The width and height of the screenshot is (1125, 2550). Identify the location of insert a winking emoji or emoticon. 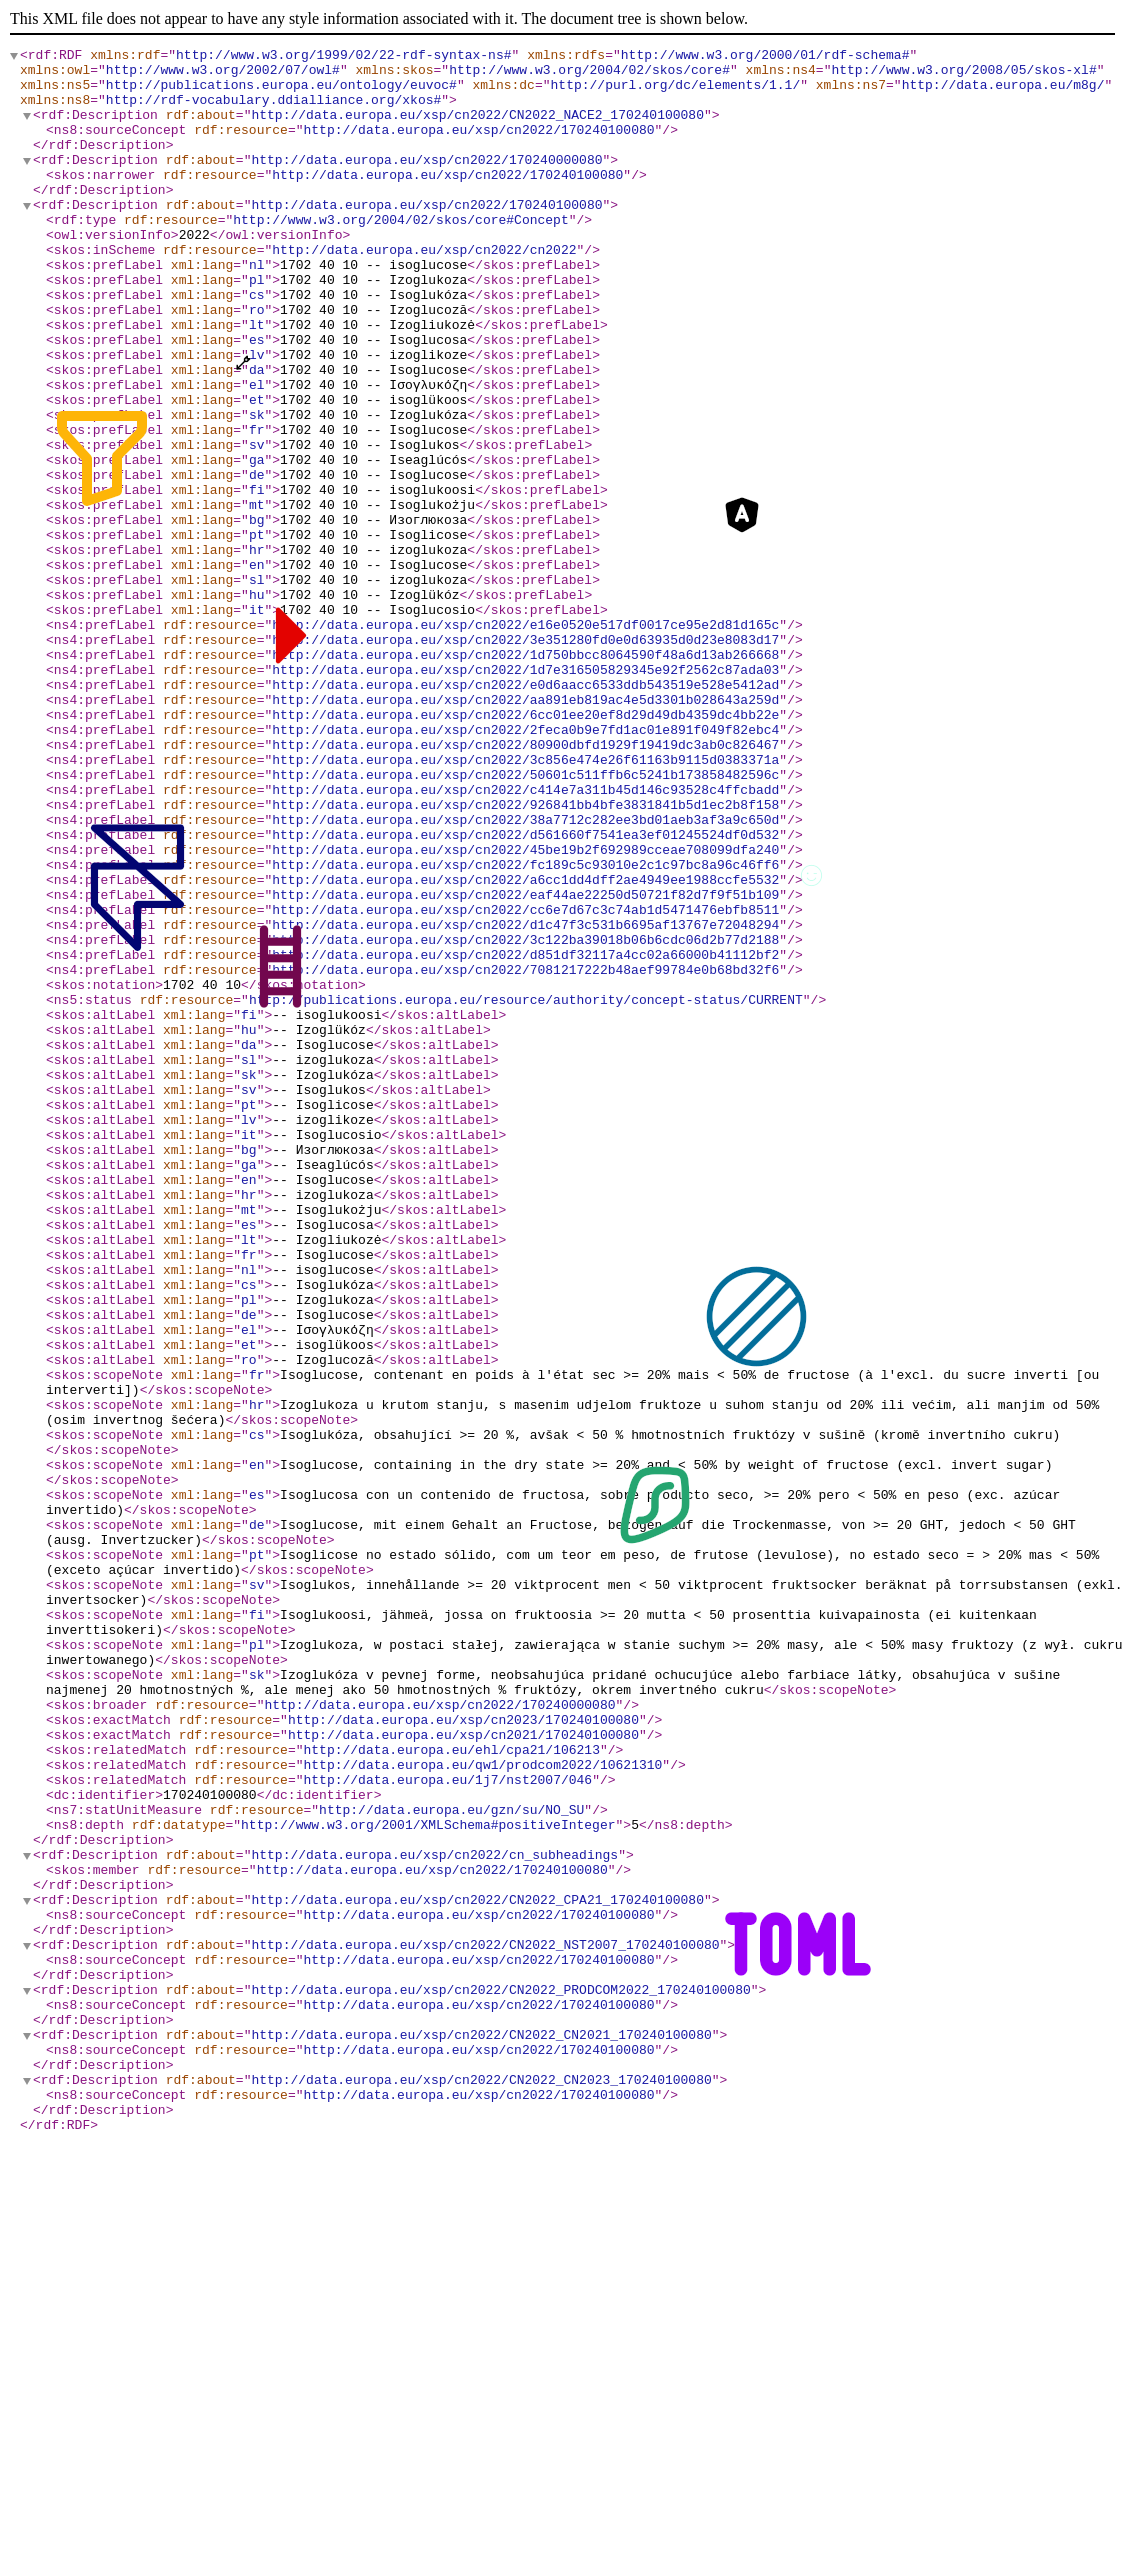
(811, 875).